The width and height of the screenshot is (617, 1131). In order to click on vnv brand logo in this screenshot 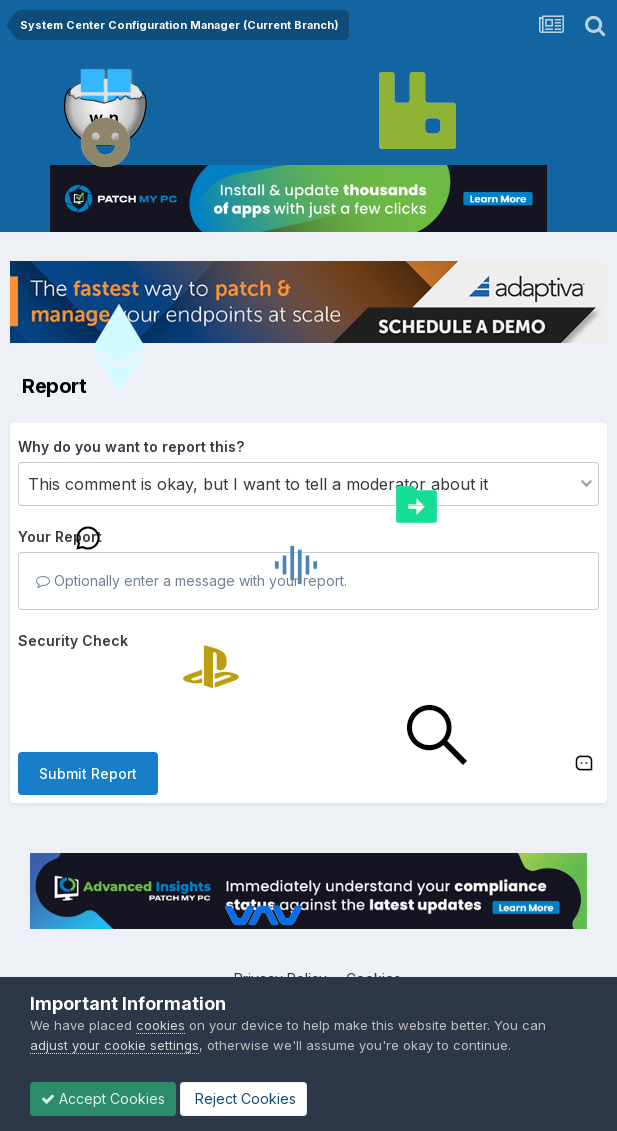, I will do `click(263, 913)`.